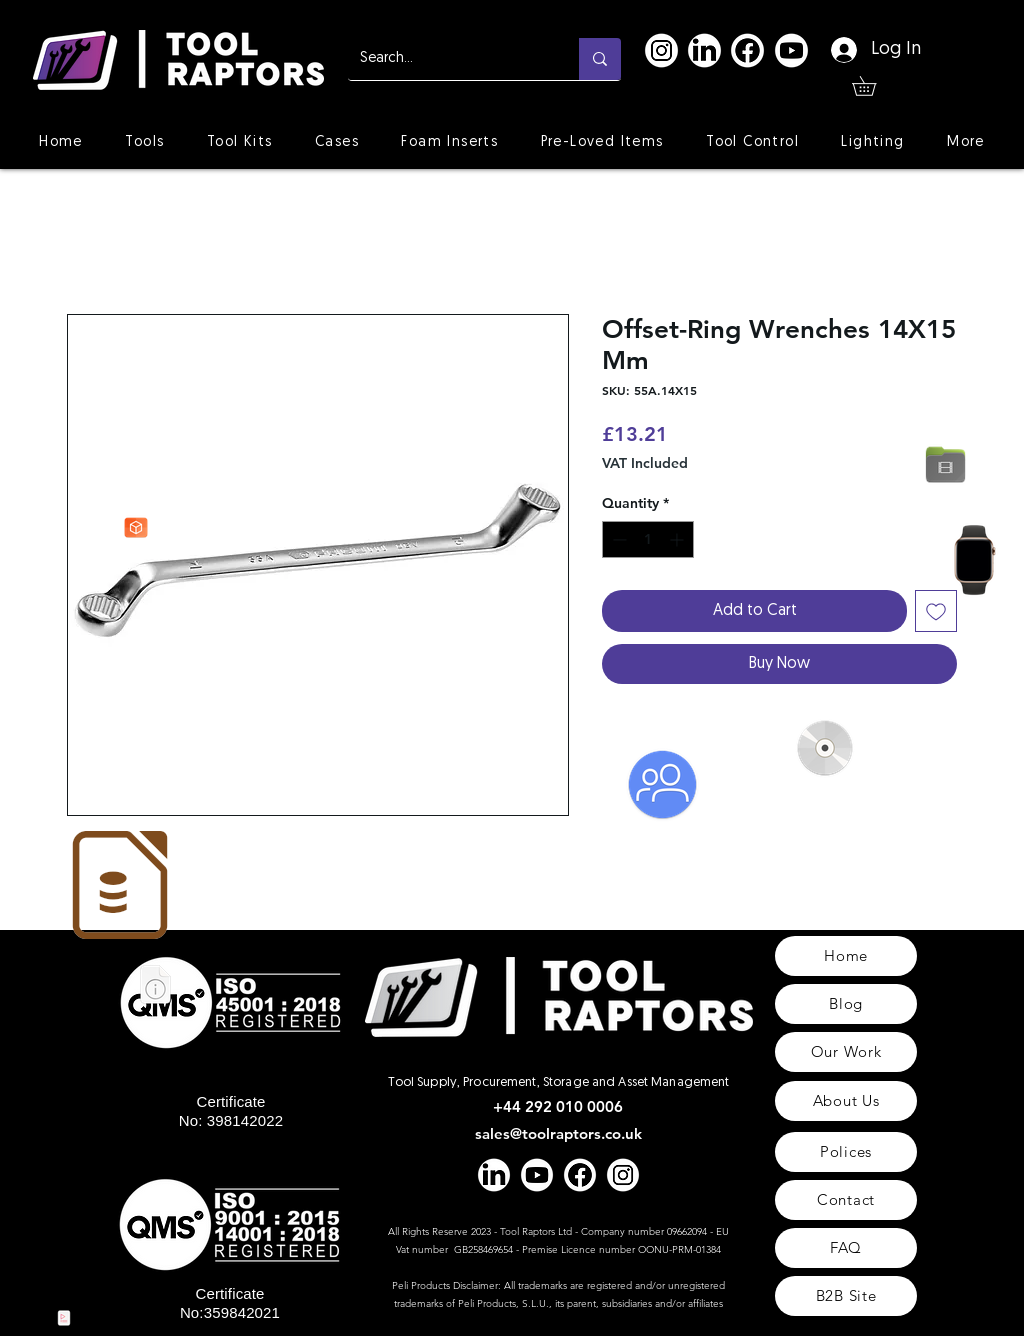  What do you see at coordinates (120, 885) in the screenshot?
I see `open libreoffice base database application` at bounding box center [120, 885].